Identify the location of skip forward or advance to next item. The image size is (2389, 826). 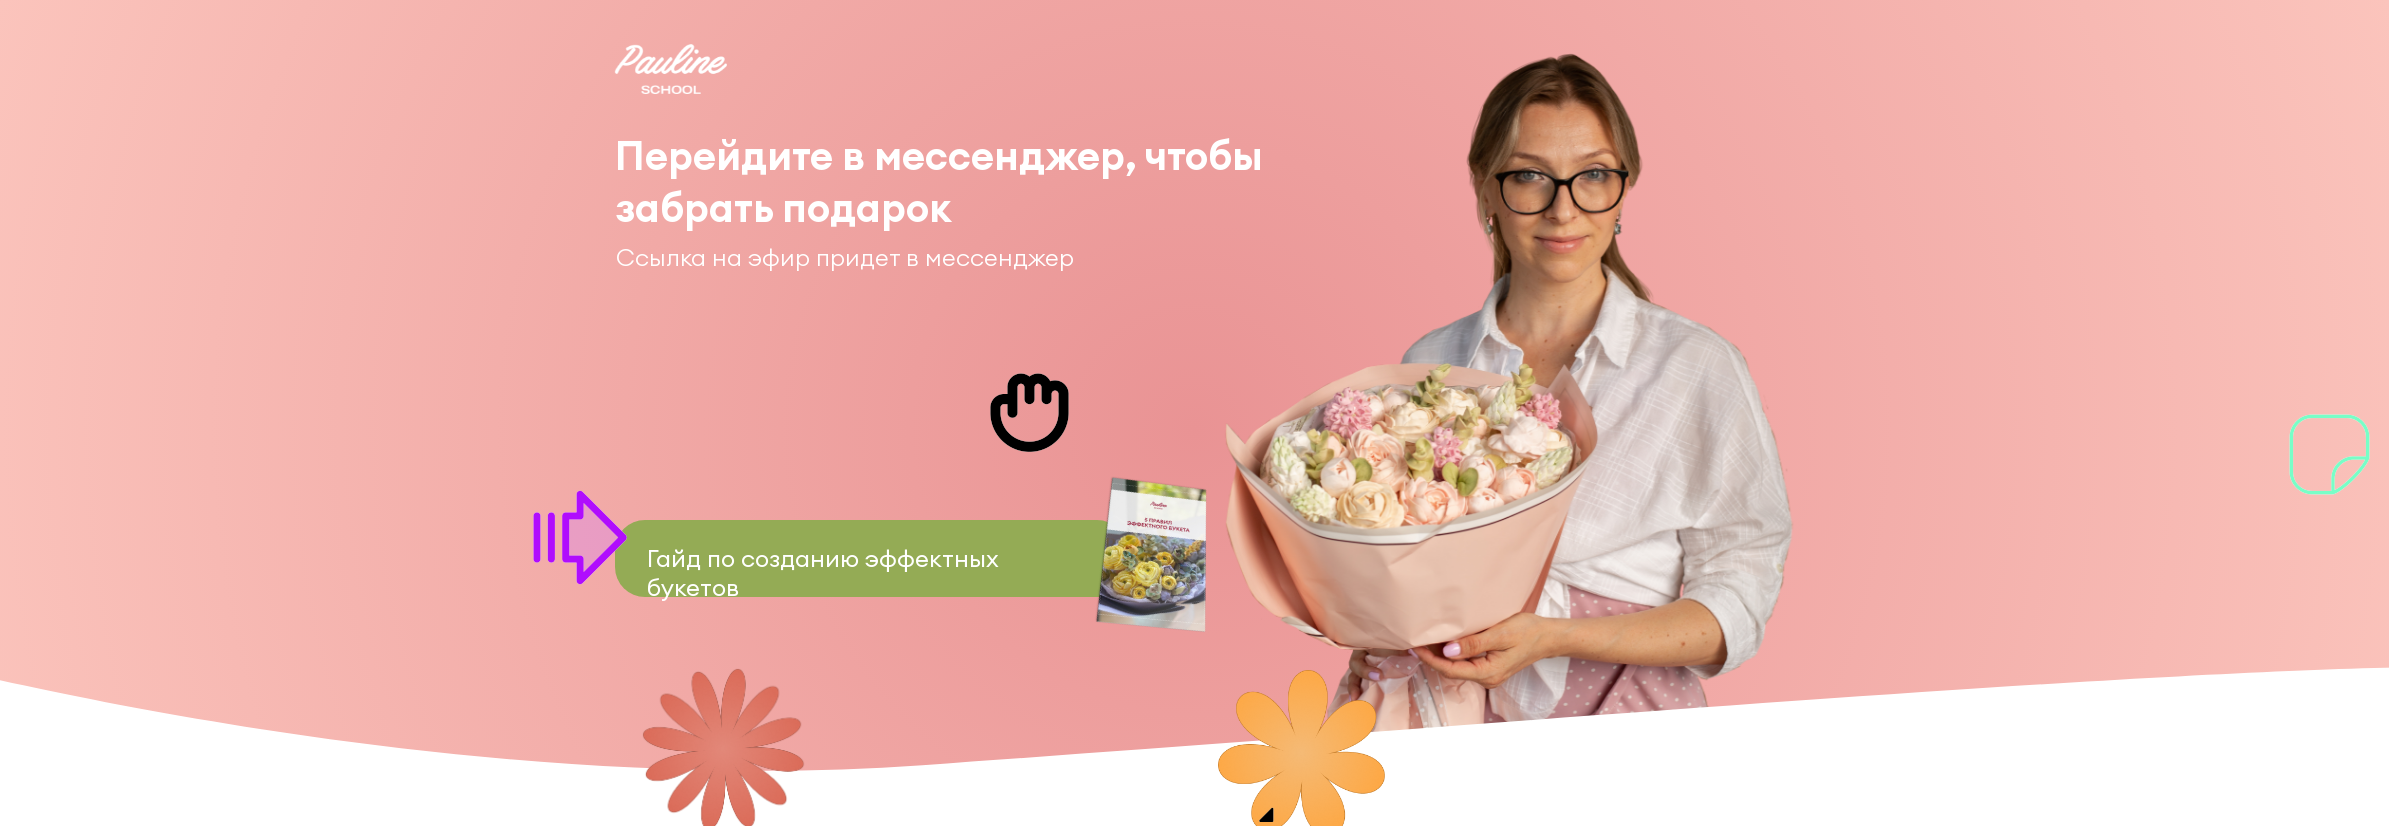
(576, 537).